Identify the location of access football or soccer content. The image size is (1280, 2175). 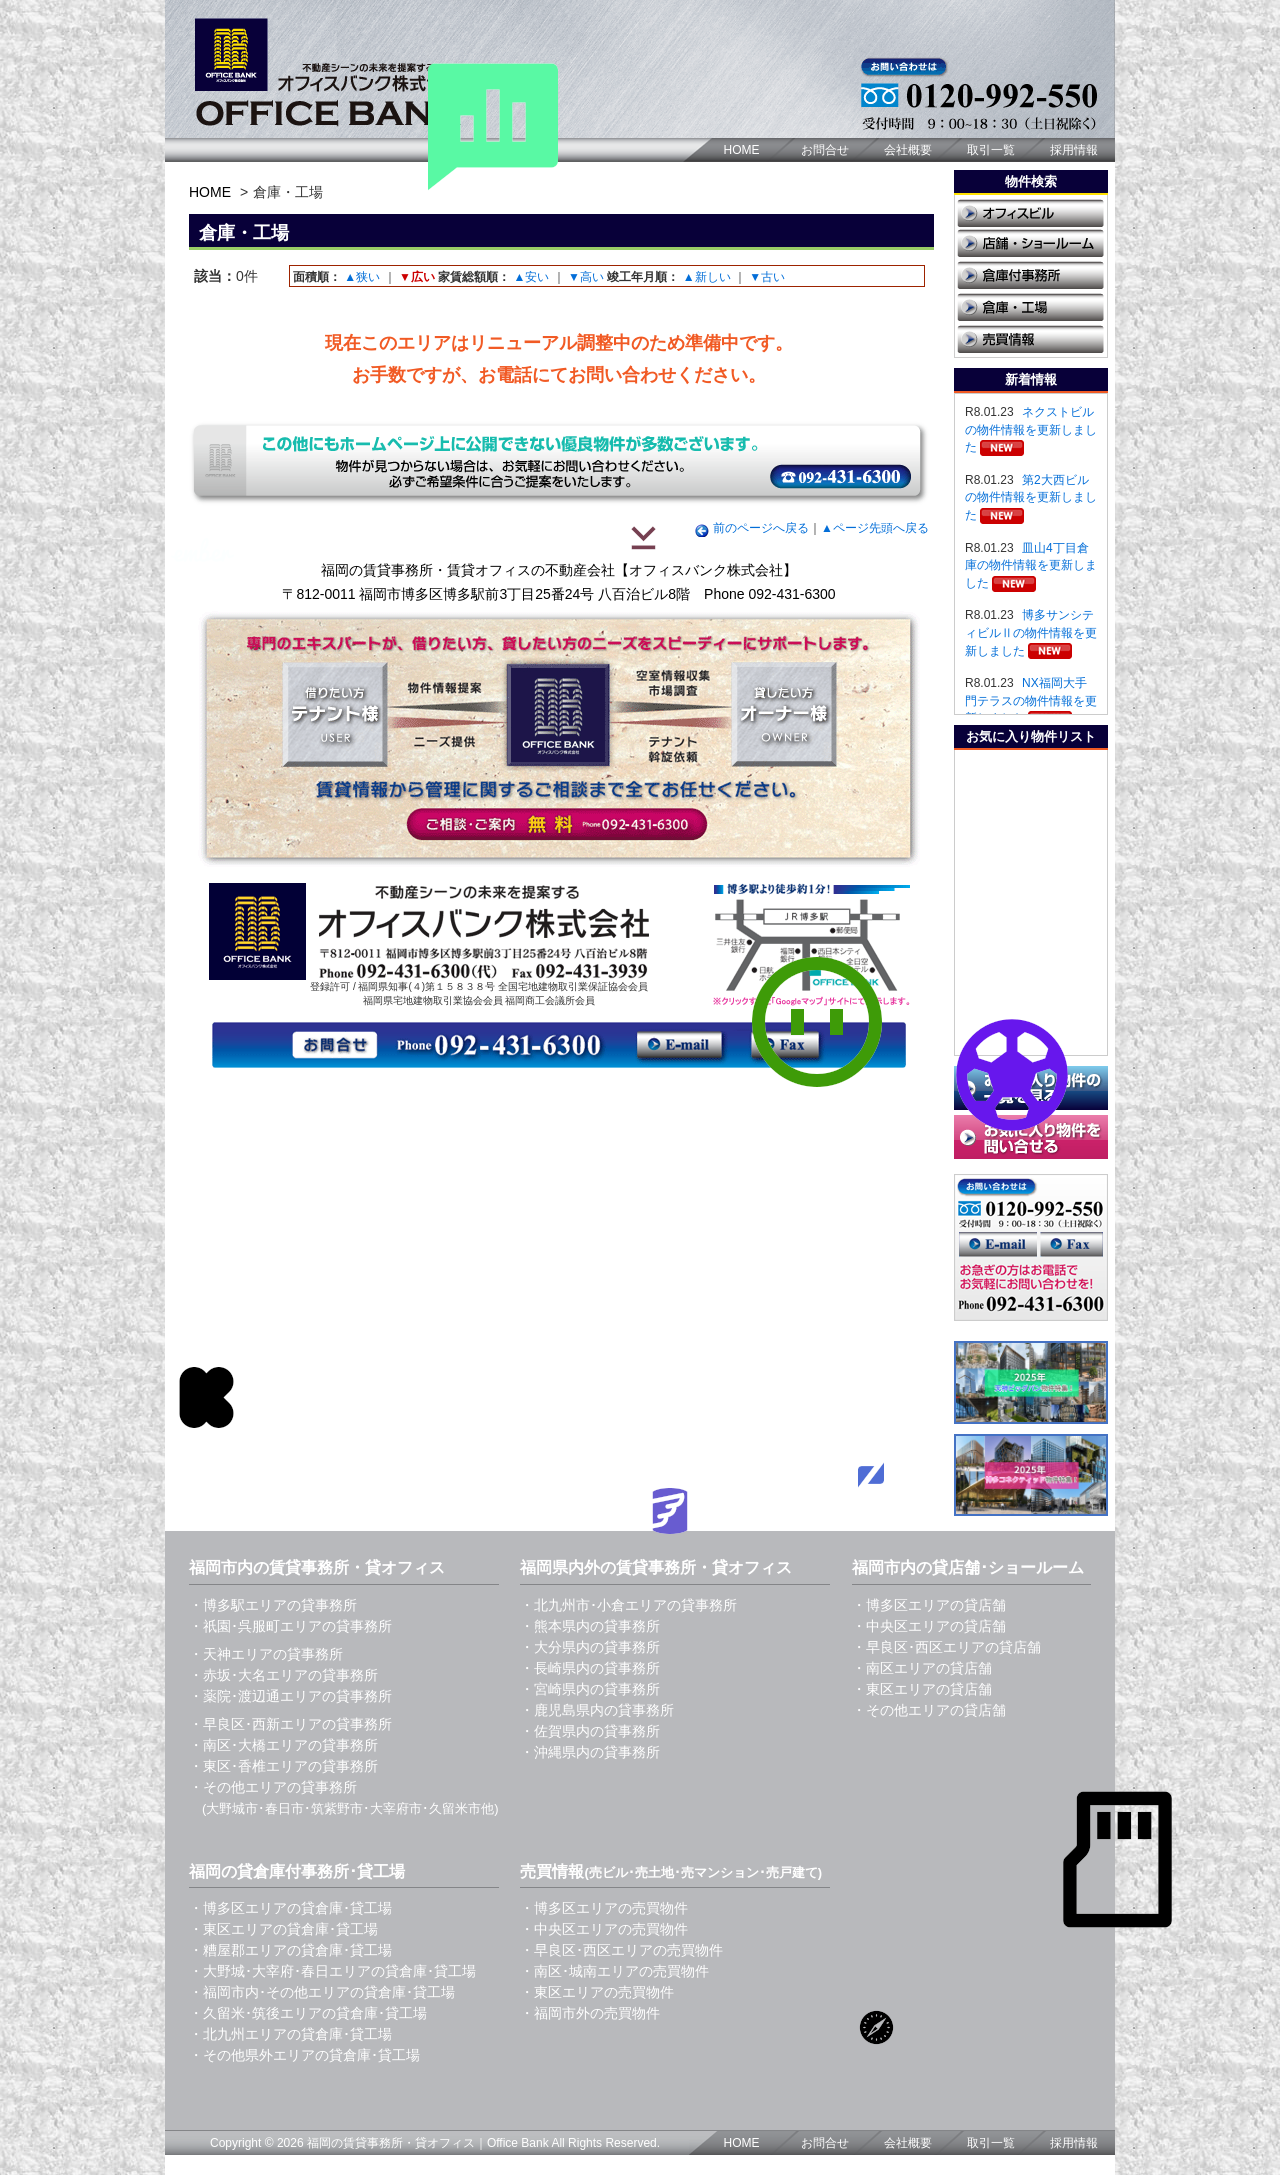
(1012, 1075).